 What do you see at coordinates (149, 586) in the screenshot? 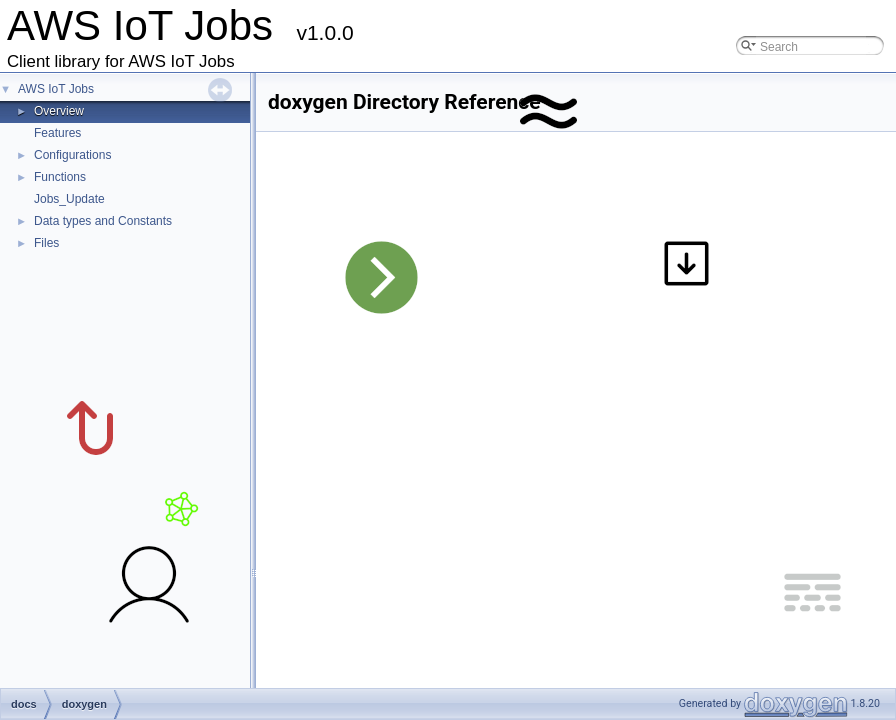
I see `view your profile` at bounding box center [149, 586].